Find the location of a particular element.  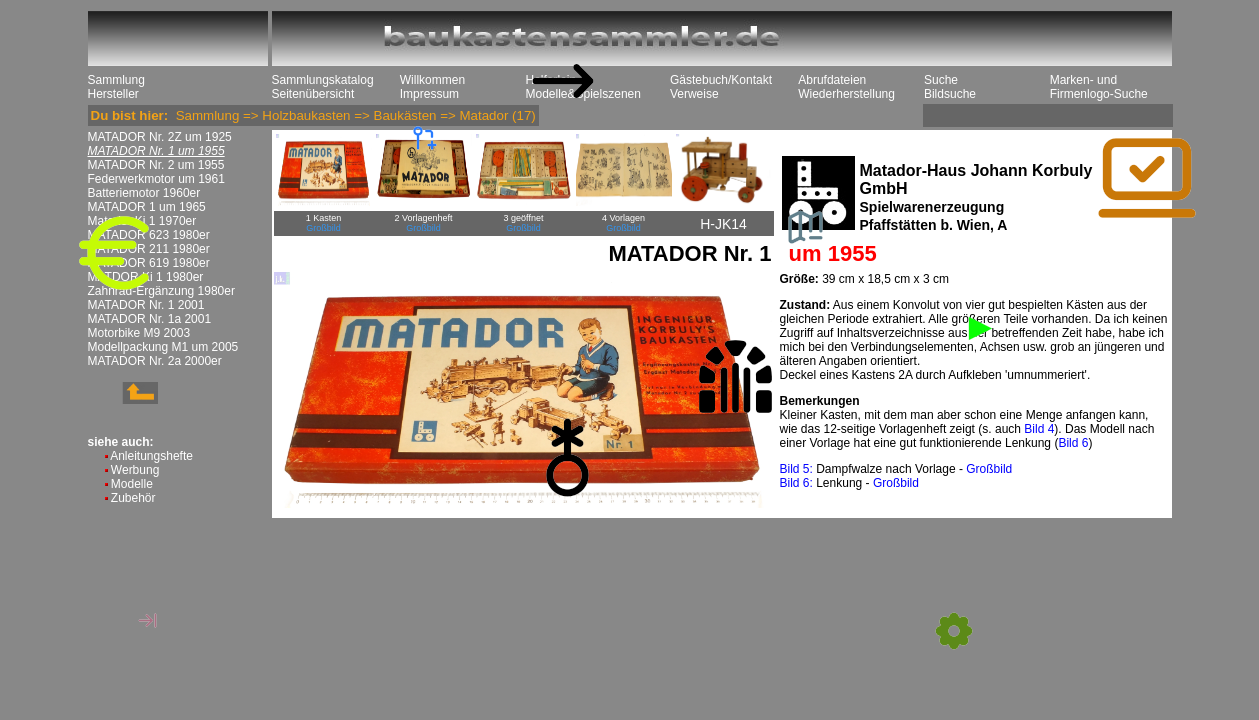

proceed to the next step is located at coordinates (563, 81).